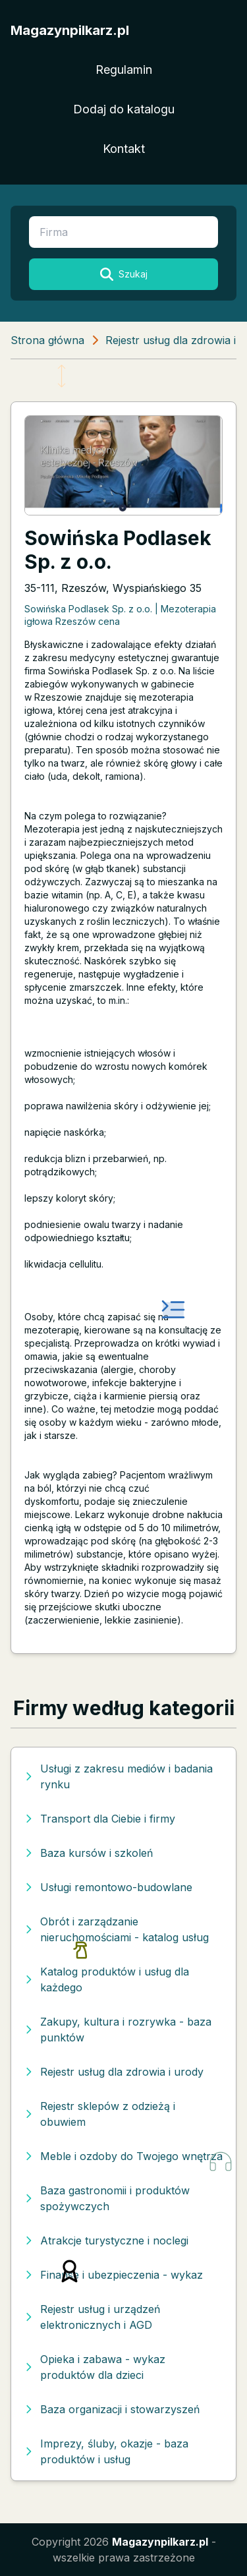 The image size is (247, 2576). I want to click on adjust height or vertical size, so click(61, 376).